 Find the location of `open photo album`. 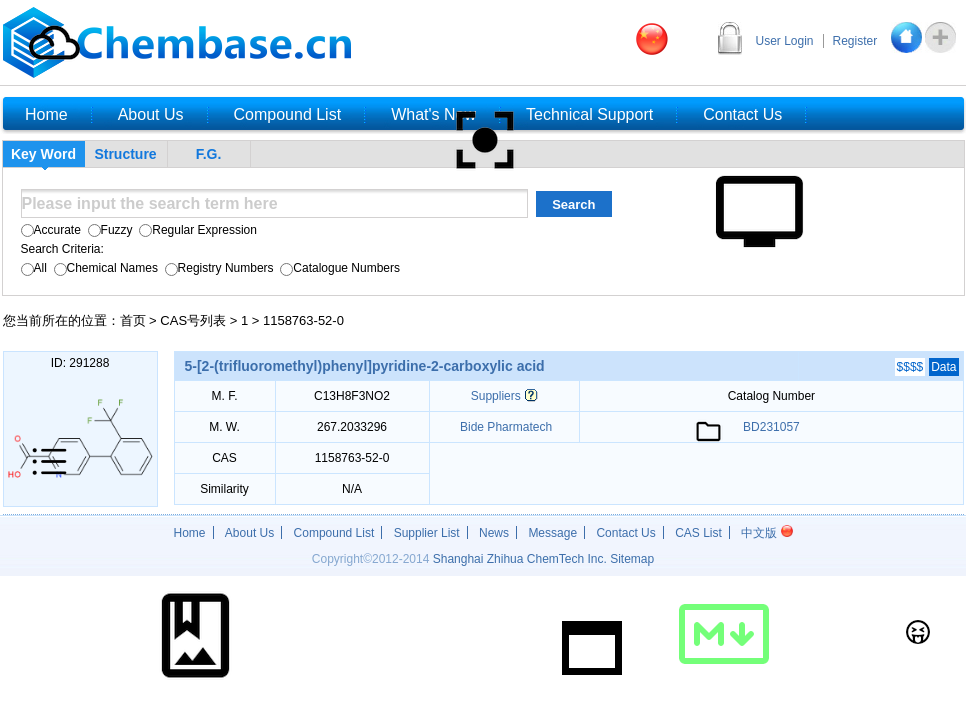

open photo album is located at coordinates (195, 635).